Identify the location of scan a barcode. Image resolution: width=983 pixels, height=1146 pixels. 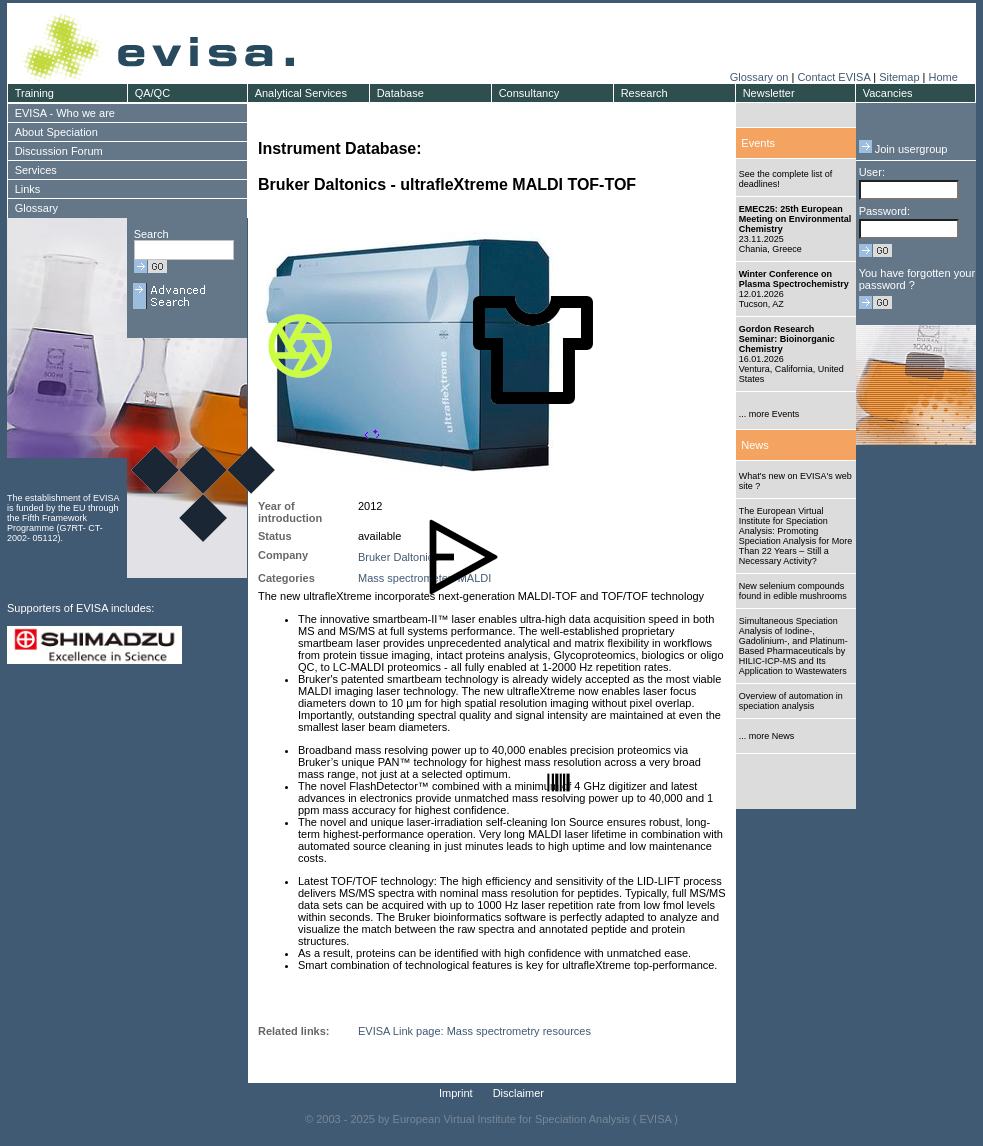
(558, 782).